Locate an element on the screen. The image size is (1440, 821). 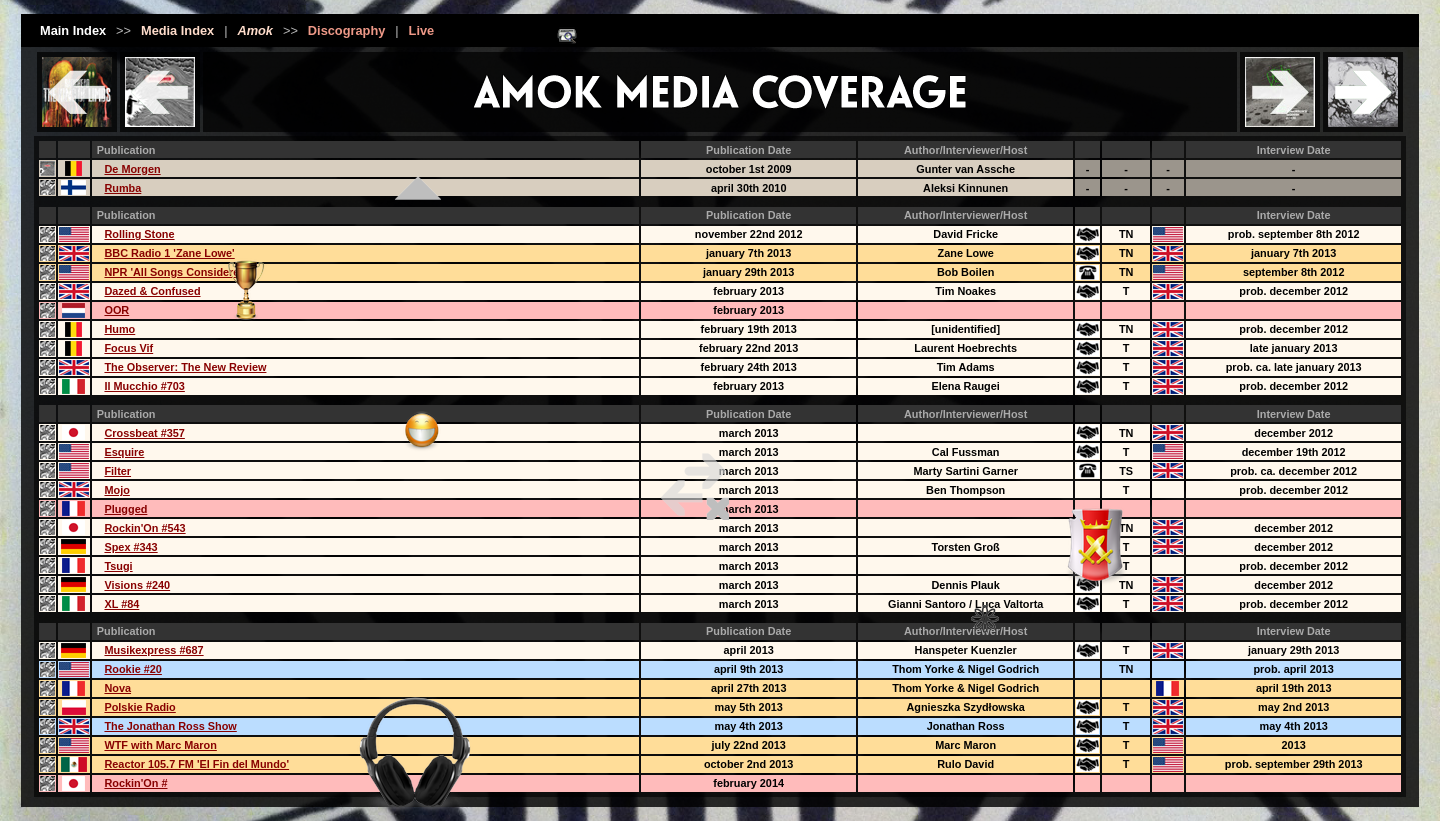
indicates no network connection available is located at coordinates (693, 484).